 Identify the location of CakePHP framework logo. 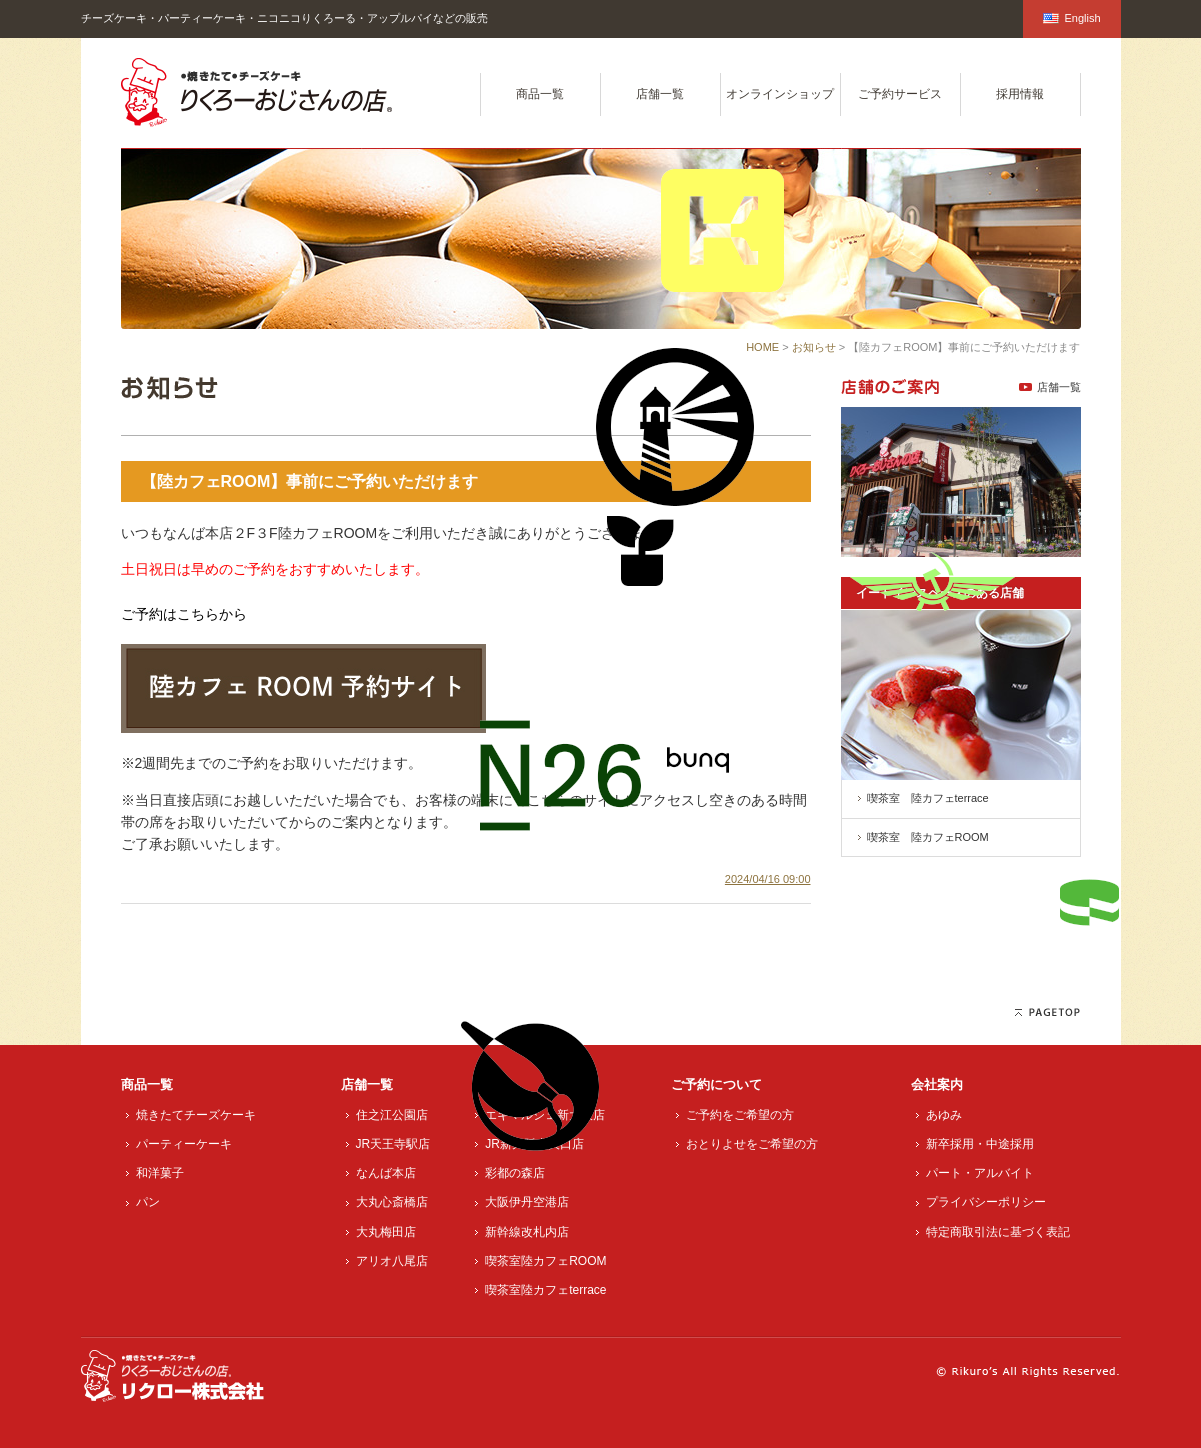
(1089, 902).